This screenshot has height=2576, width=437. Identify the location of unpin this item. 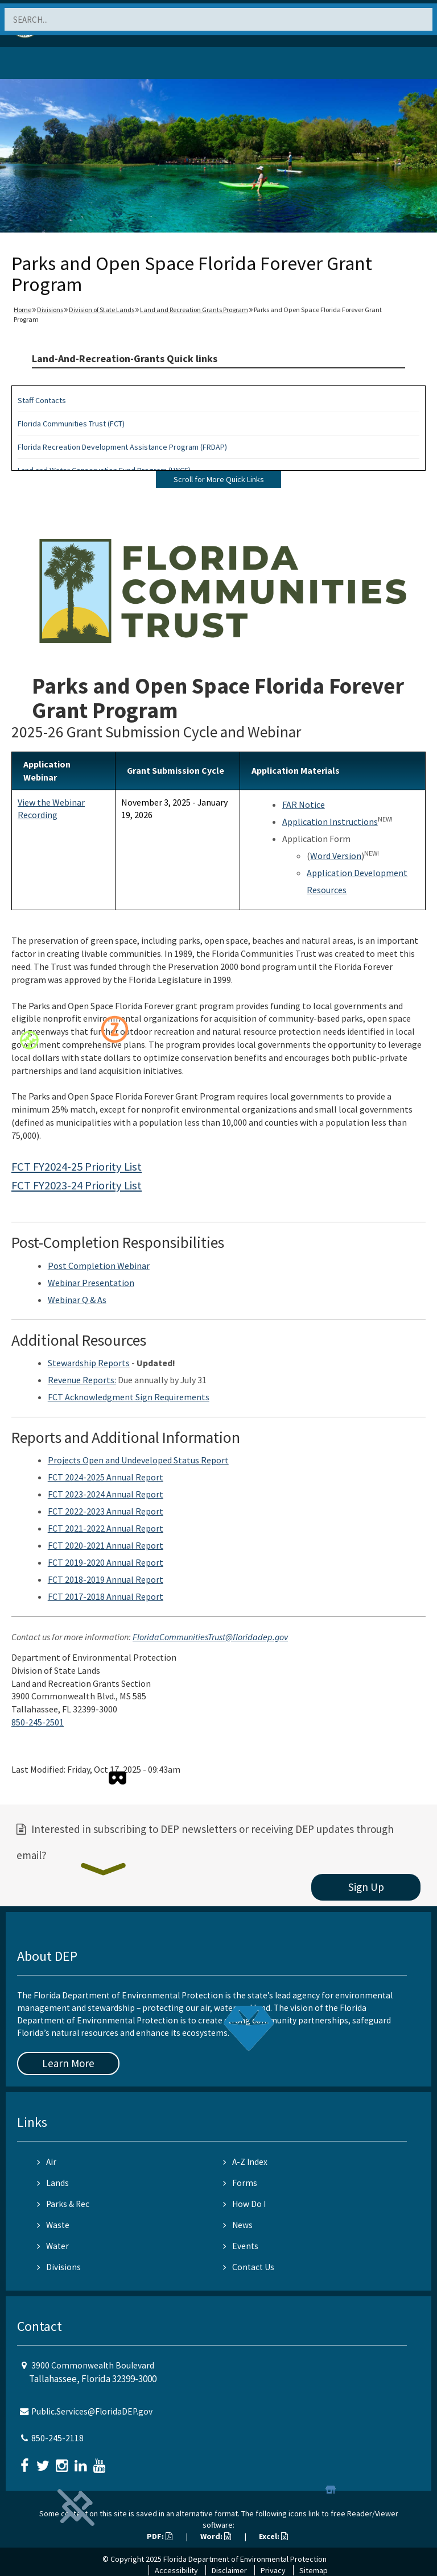
(76, 2507).